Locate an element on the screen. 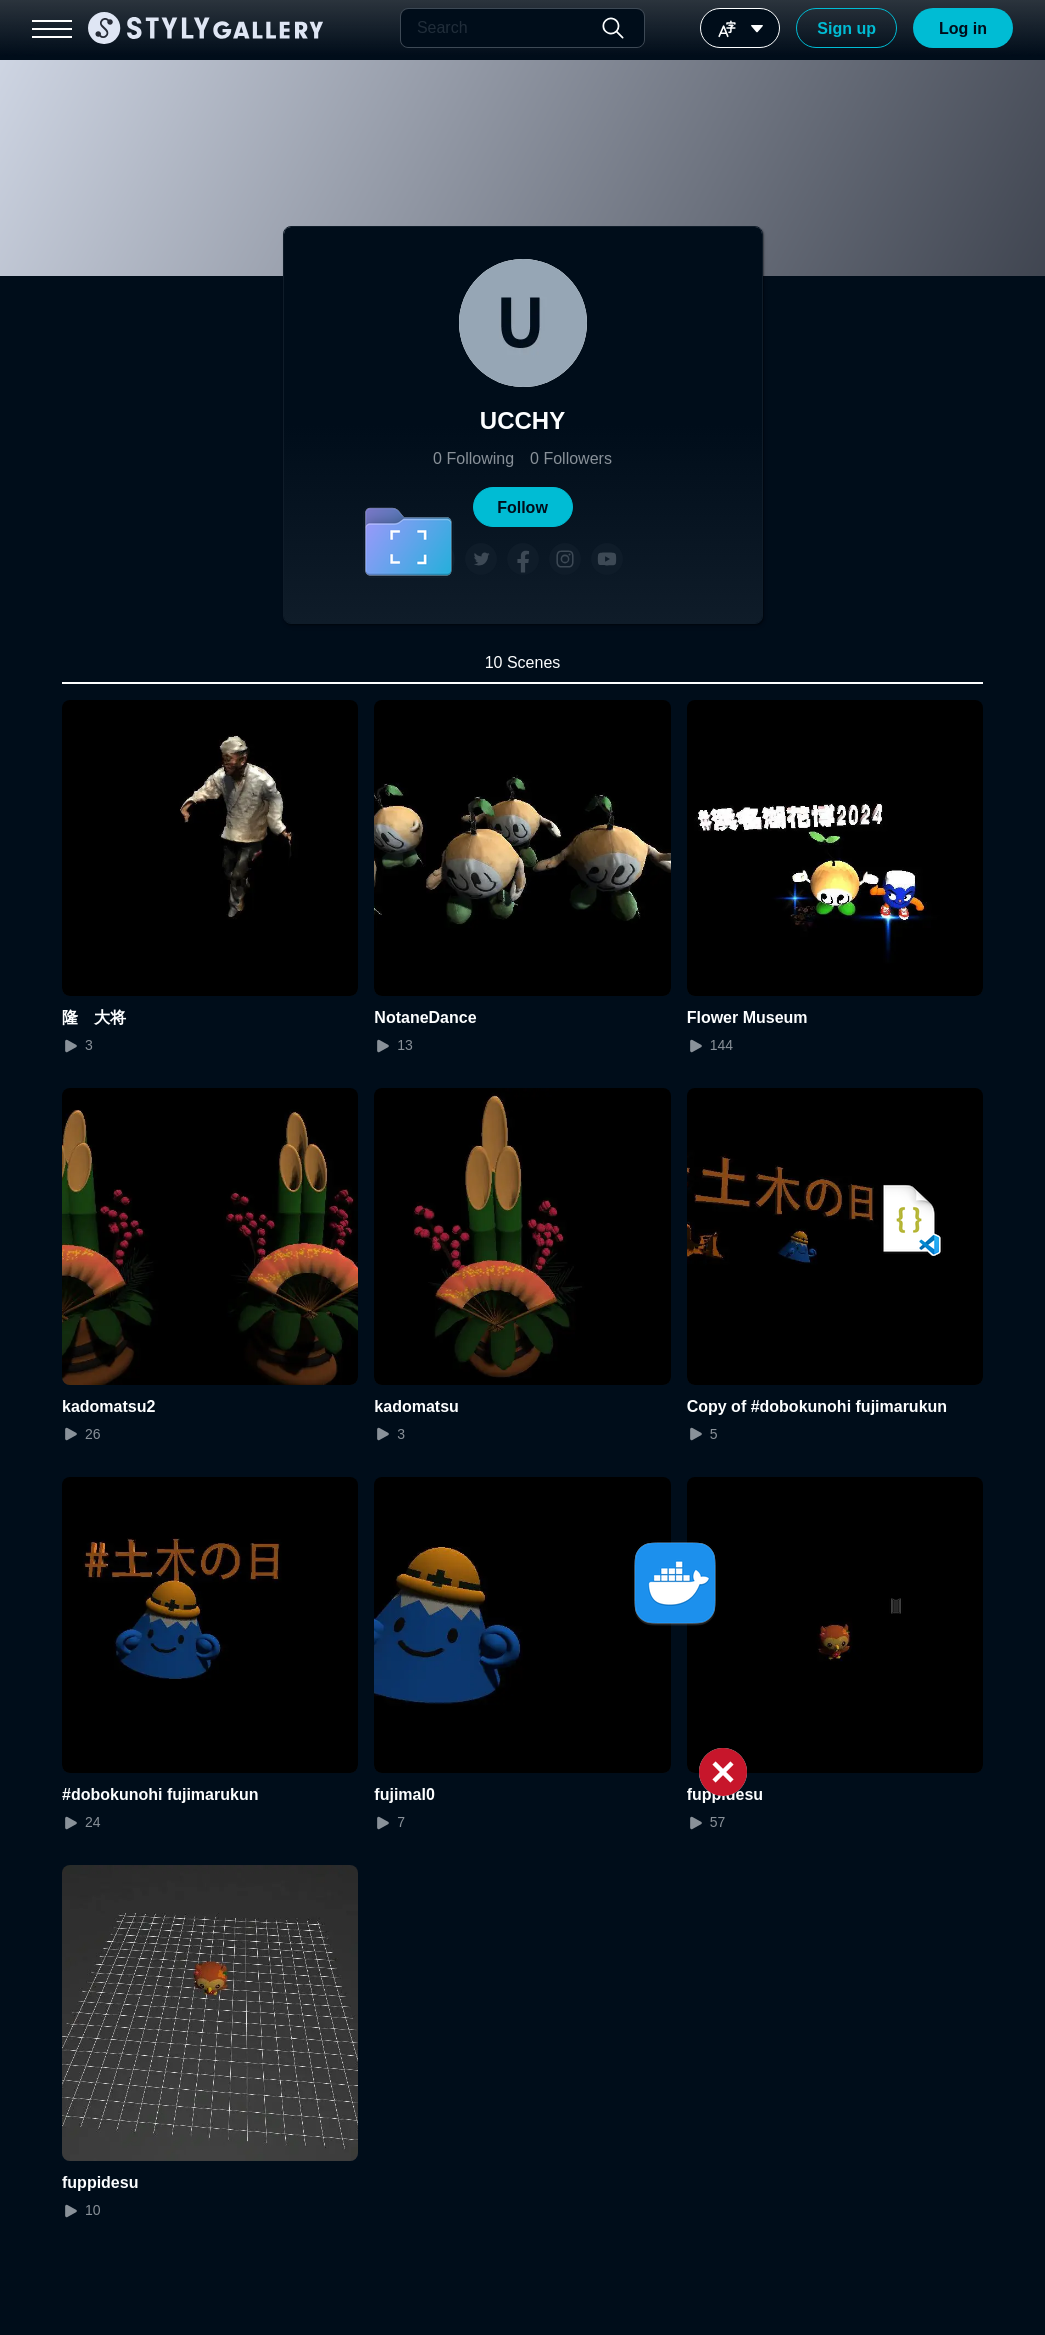 The height and width of the screenshot is (2335, 1045). cancel or close the current action is located at coordinates (723, 1772).